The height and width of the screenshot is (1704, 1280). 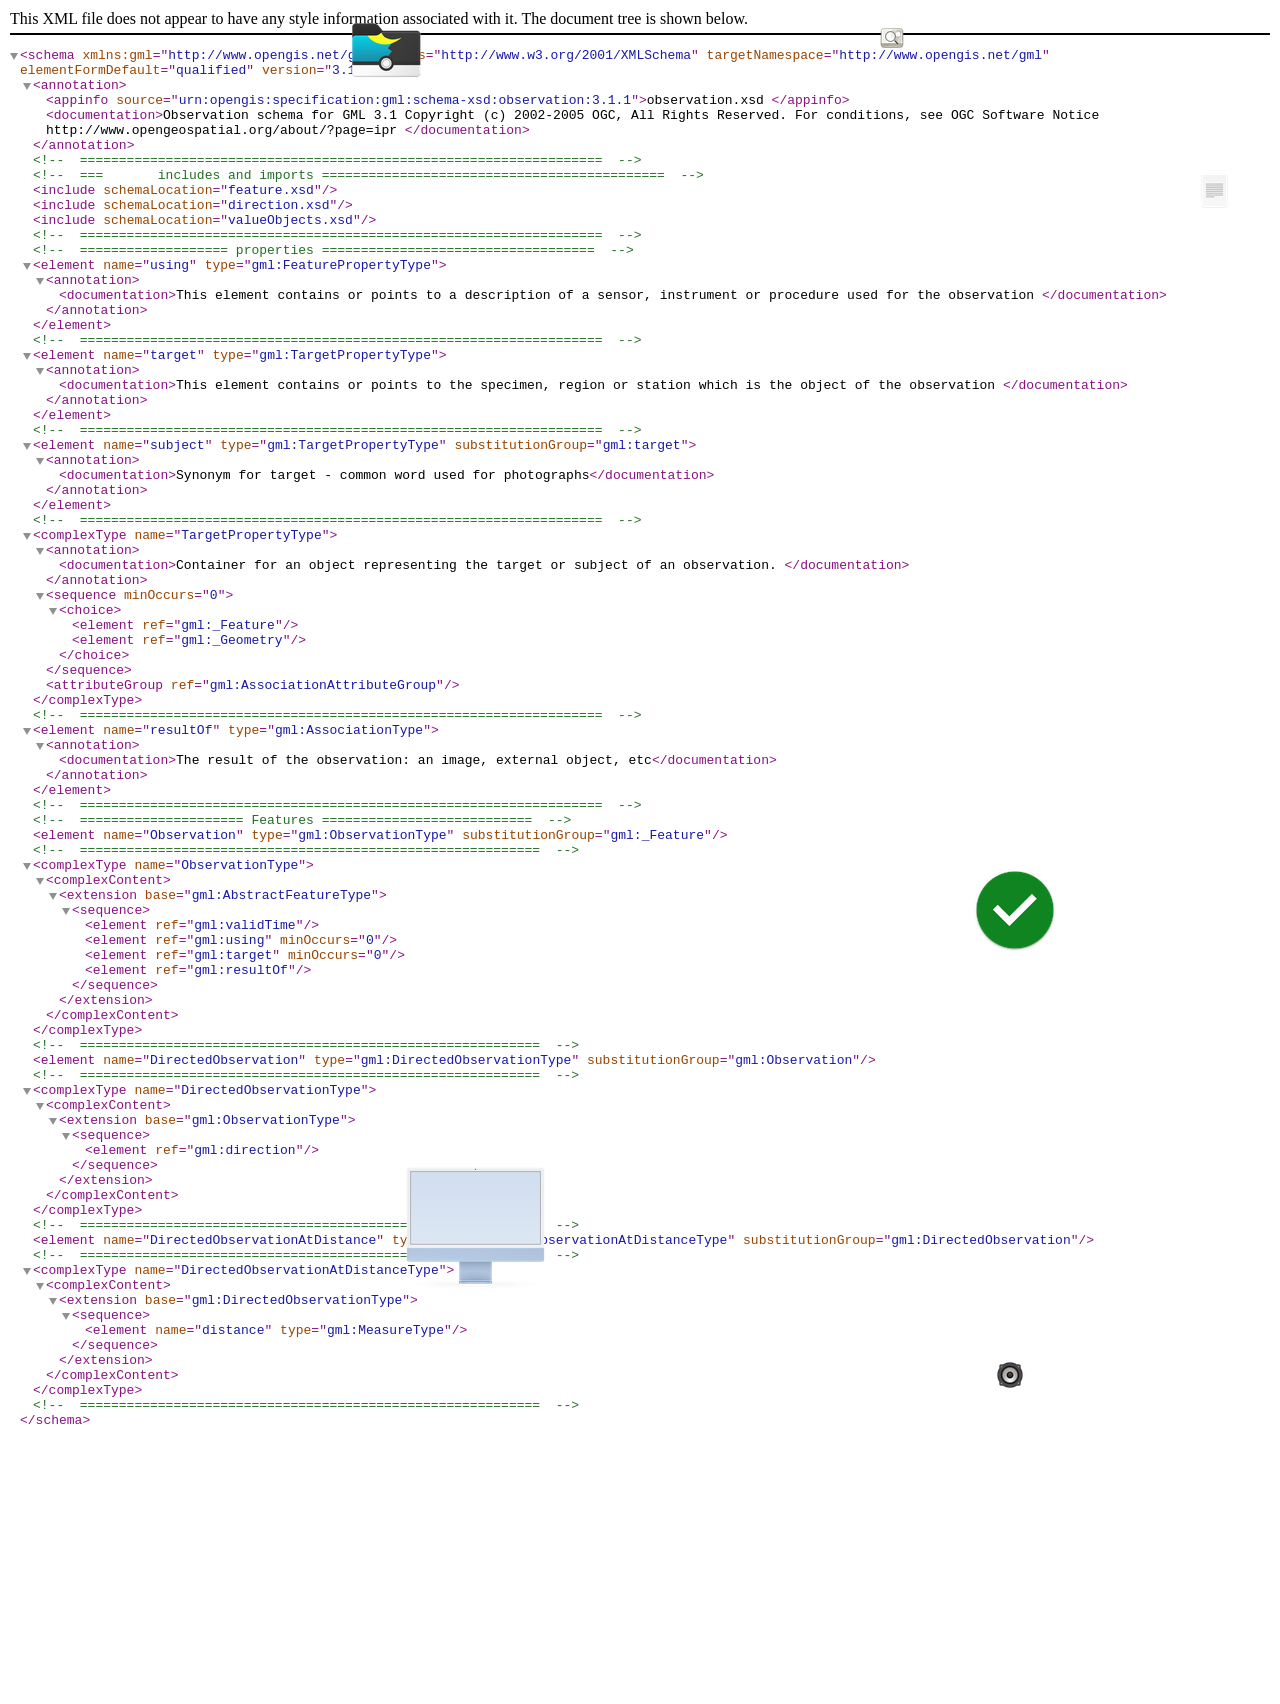 I want to click on indicates a blue iMac device in your system, so click(x=475, y=1223).